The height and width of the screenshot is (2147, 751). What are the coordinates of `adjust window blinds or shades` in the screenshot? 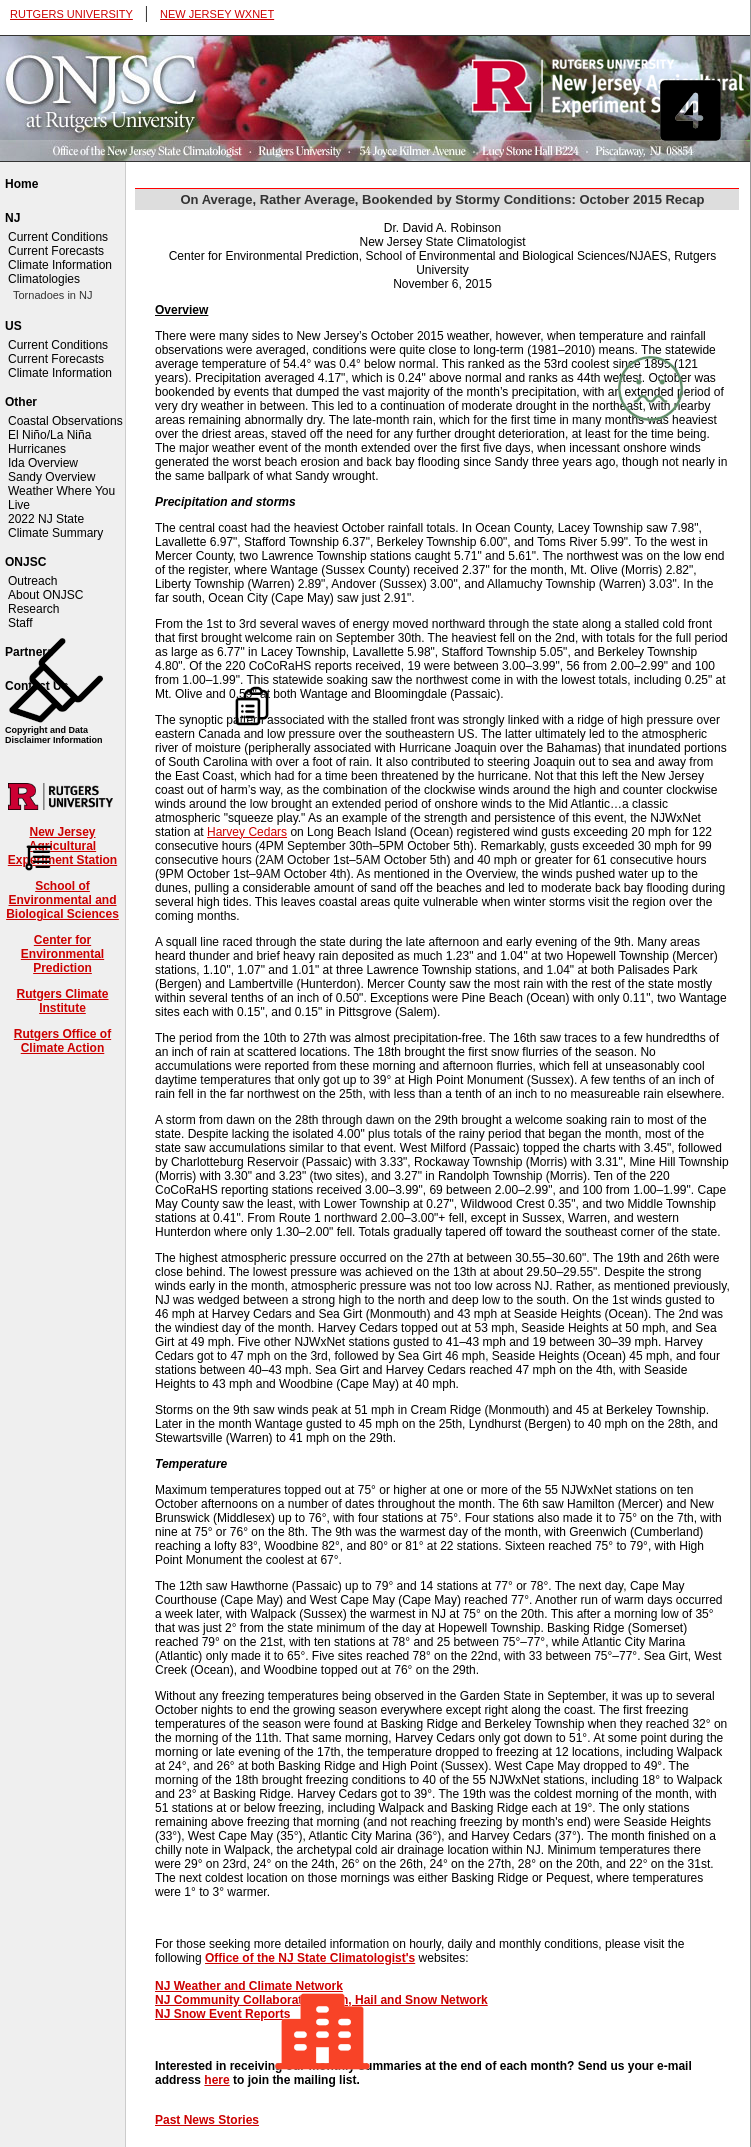 It's located at (39, 858).